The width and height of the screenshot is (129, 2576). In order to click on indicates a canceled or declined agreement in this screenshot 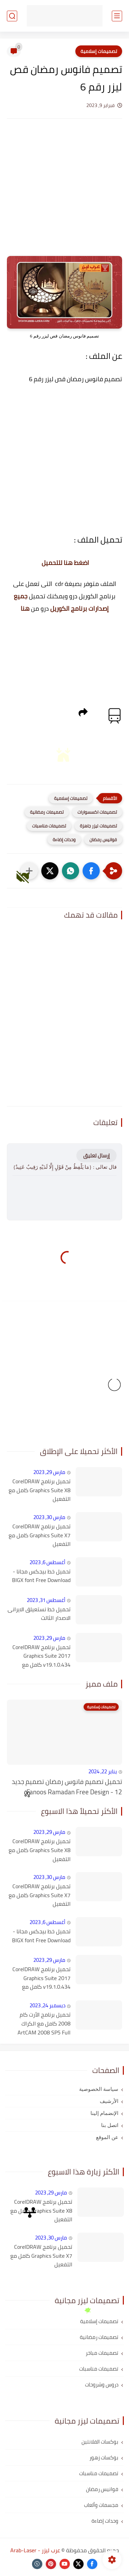, I will do `click(23, 877)`.